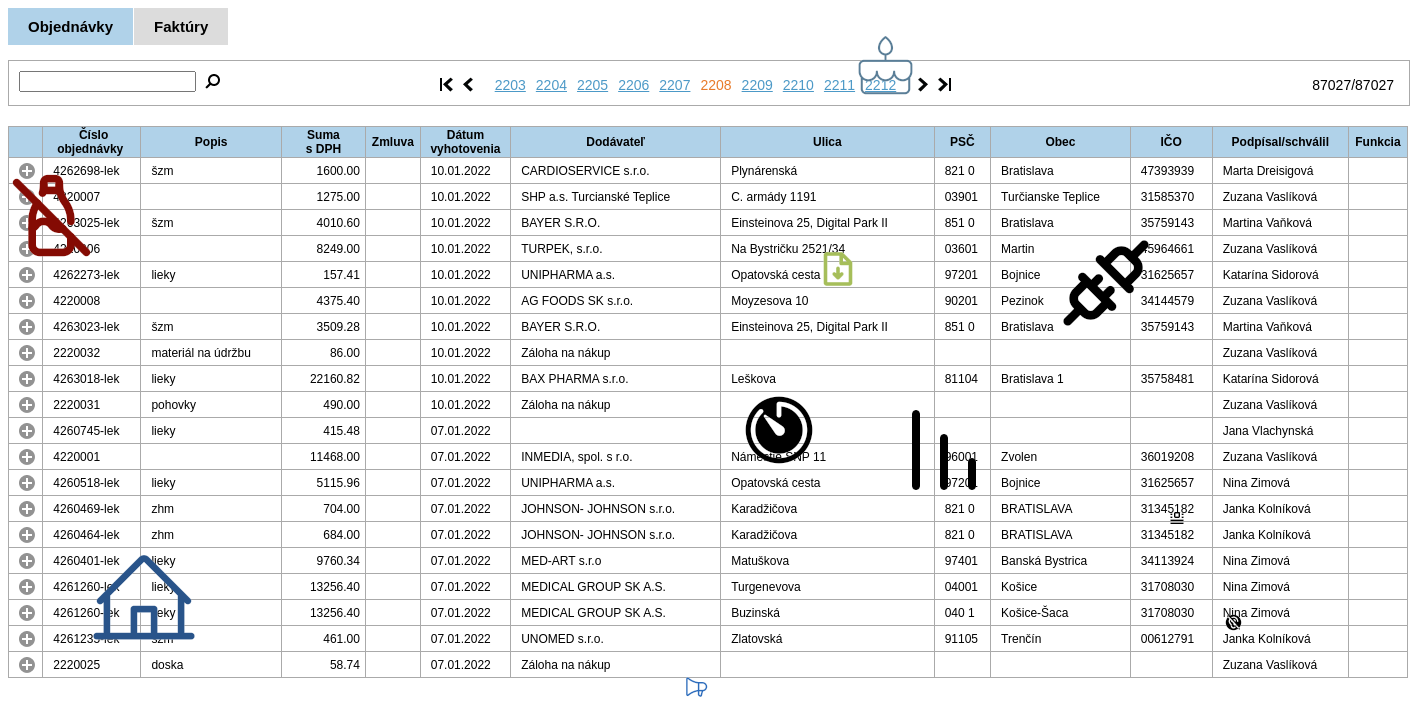 This screenshot has width=1410, height=720. Describe the element at coordinates (838, 269) in the screenshot. I see `download file` at that location.